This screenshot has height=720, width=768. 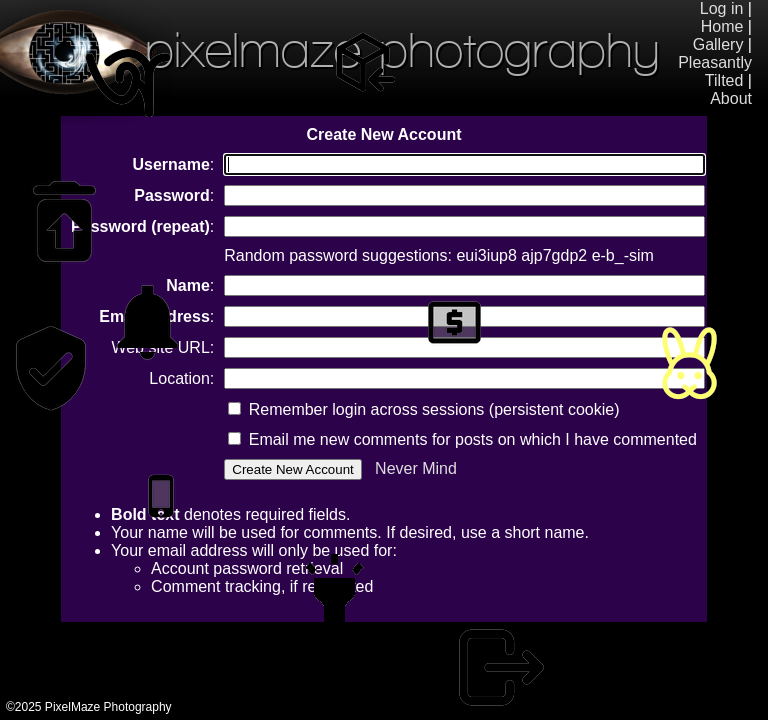 I want to click on restore a deleted item from trash, so click(x=64, y=221).